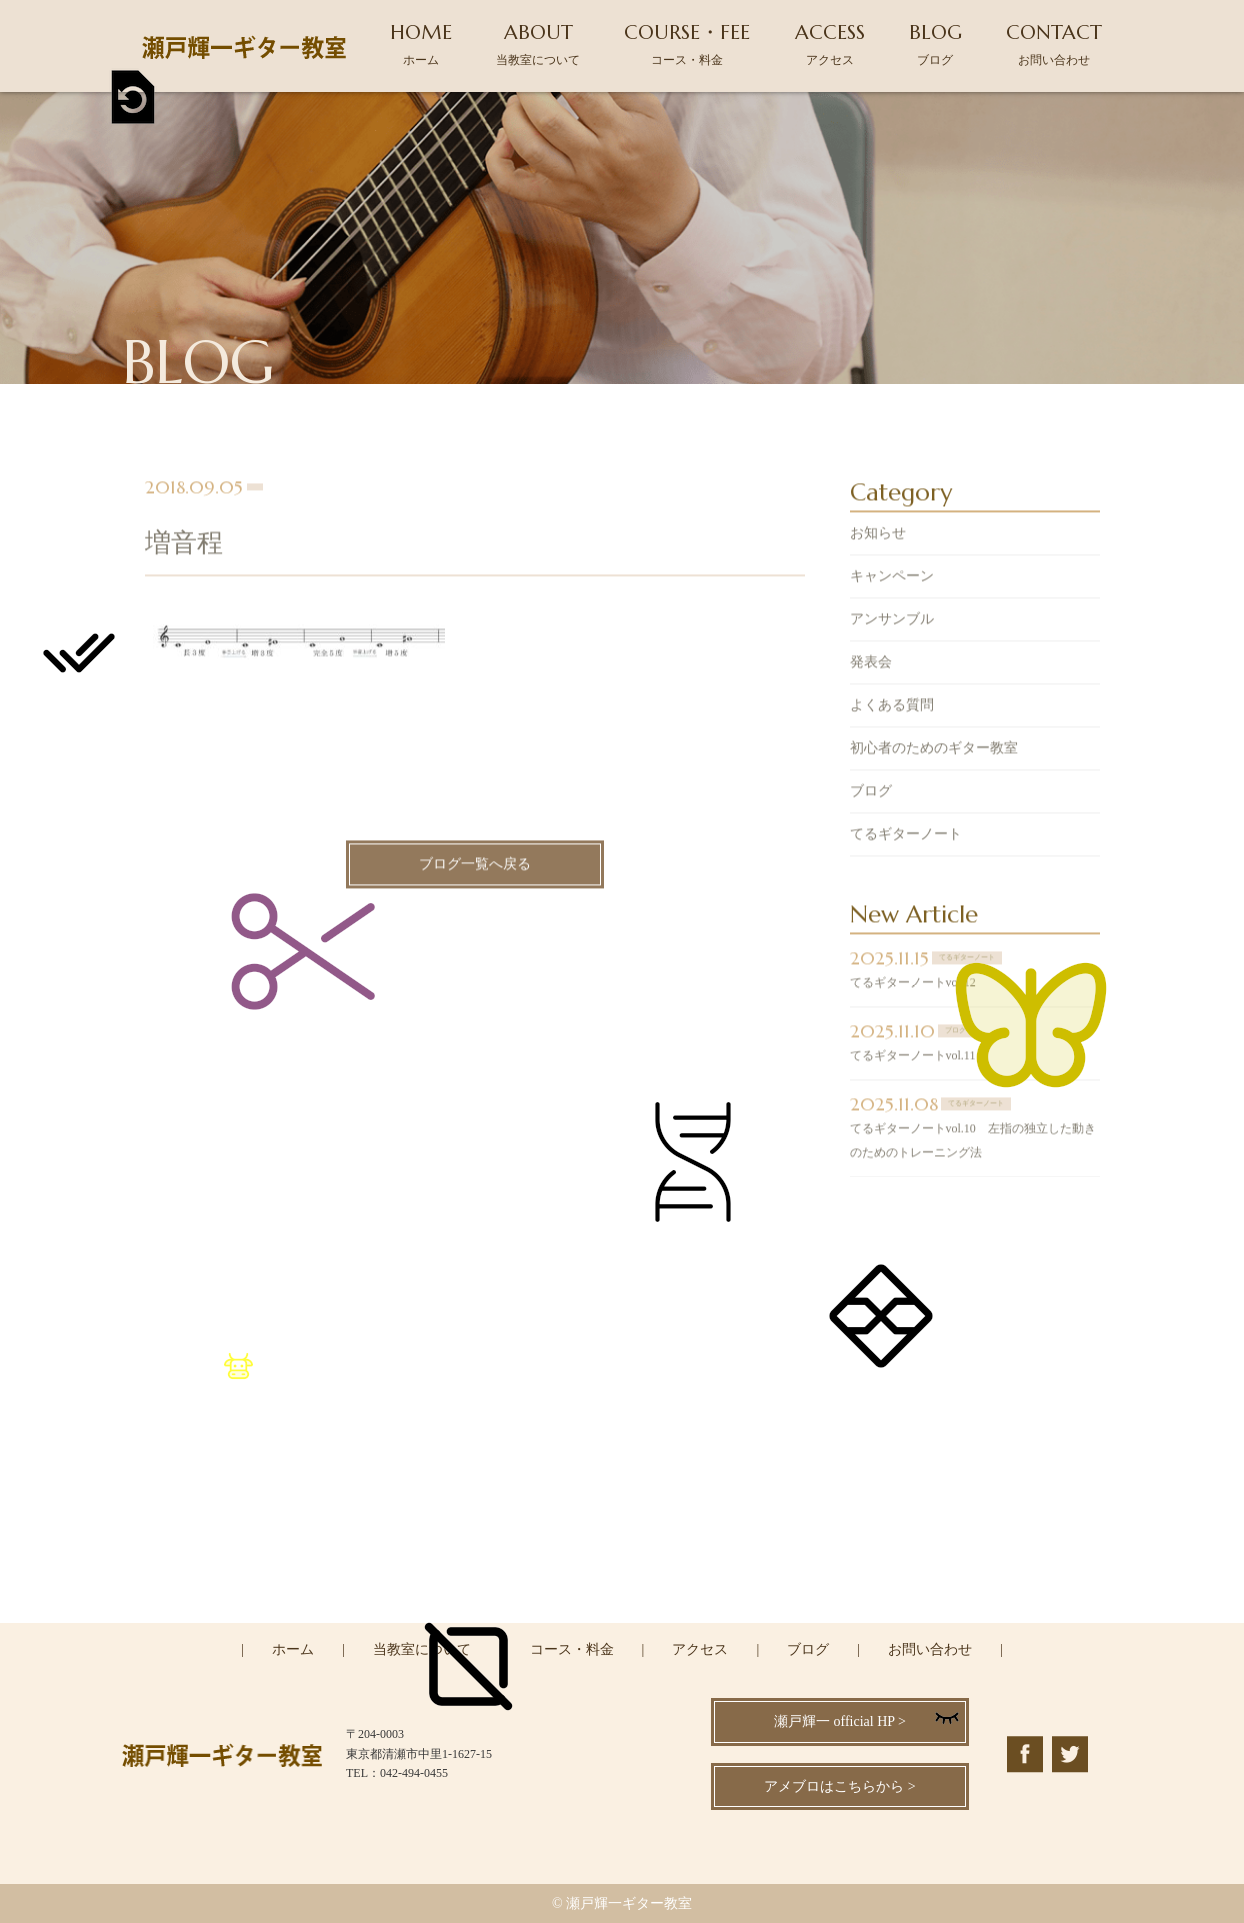 The height and width of the screenshot is (1923, 1244). I want to click on access genetic or DNA-related information, so click(693, 1162).